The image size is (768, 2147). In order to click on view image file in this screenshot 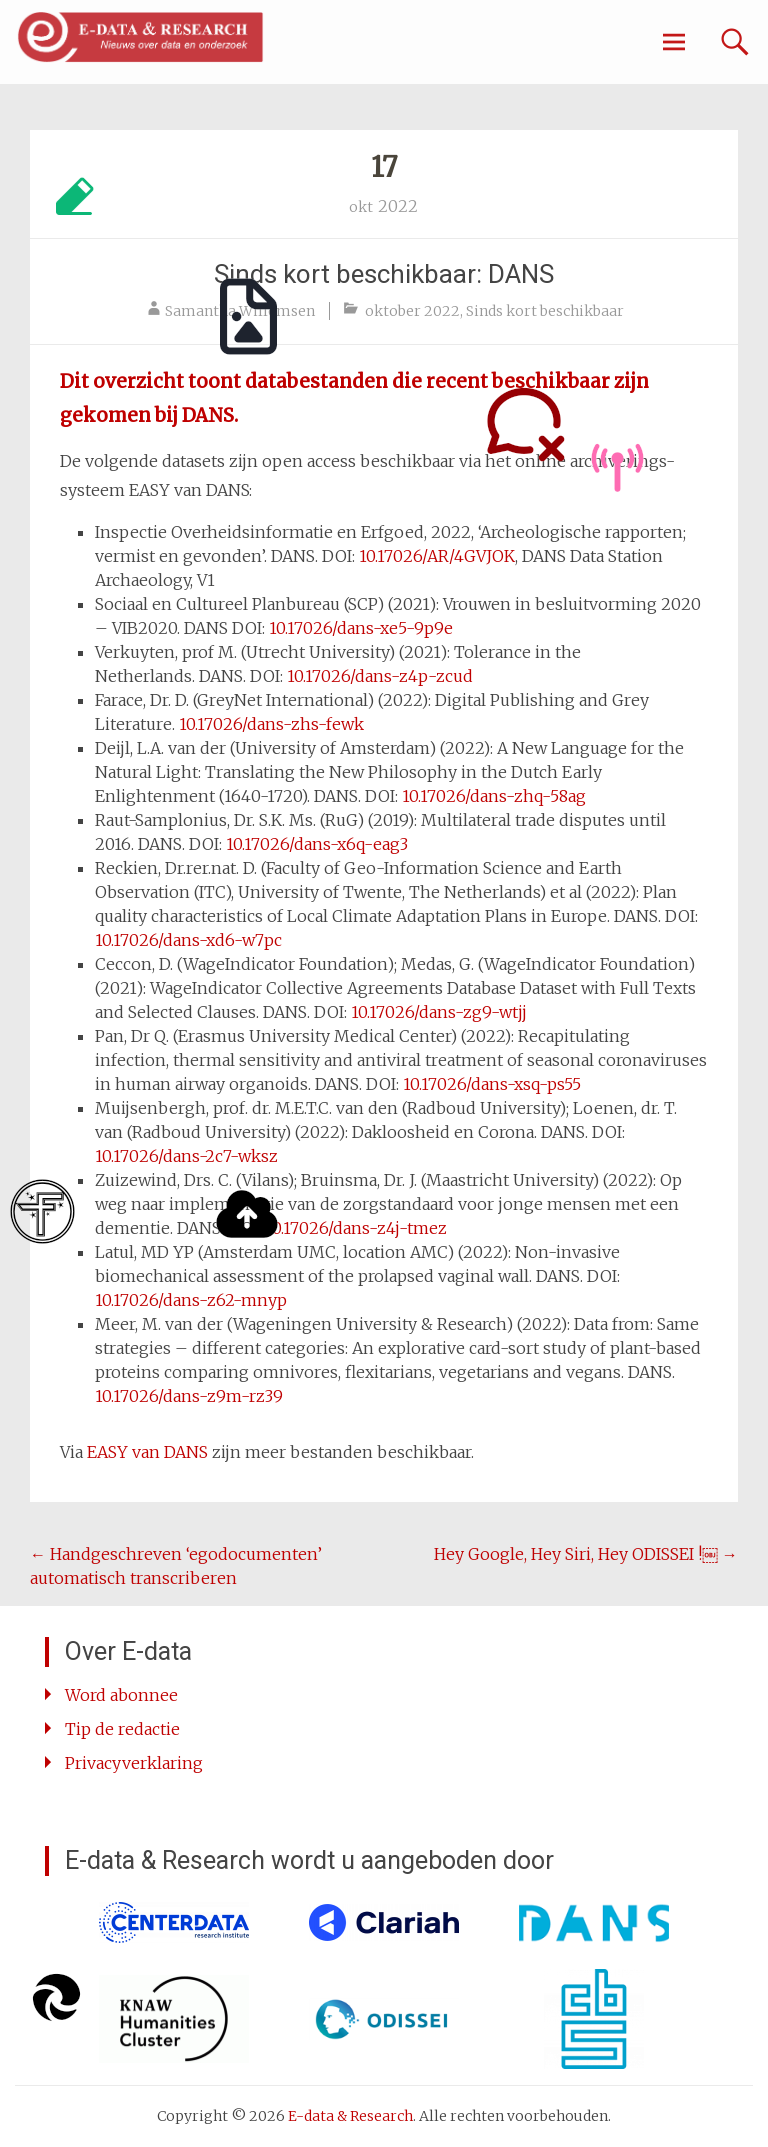, I will do `click(248, 316)`.